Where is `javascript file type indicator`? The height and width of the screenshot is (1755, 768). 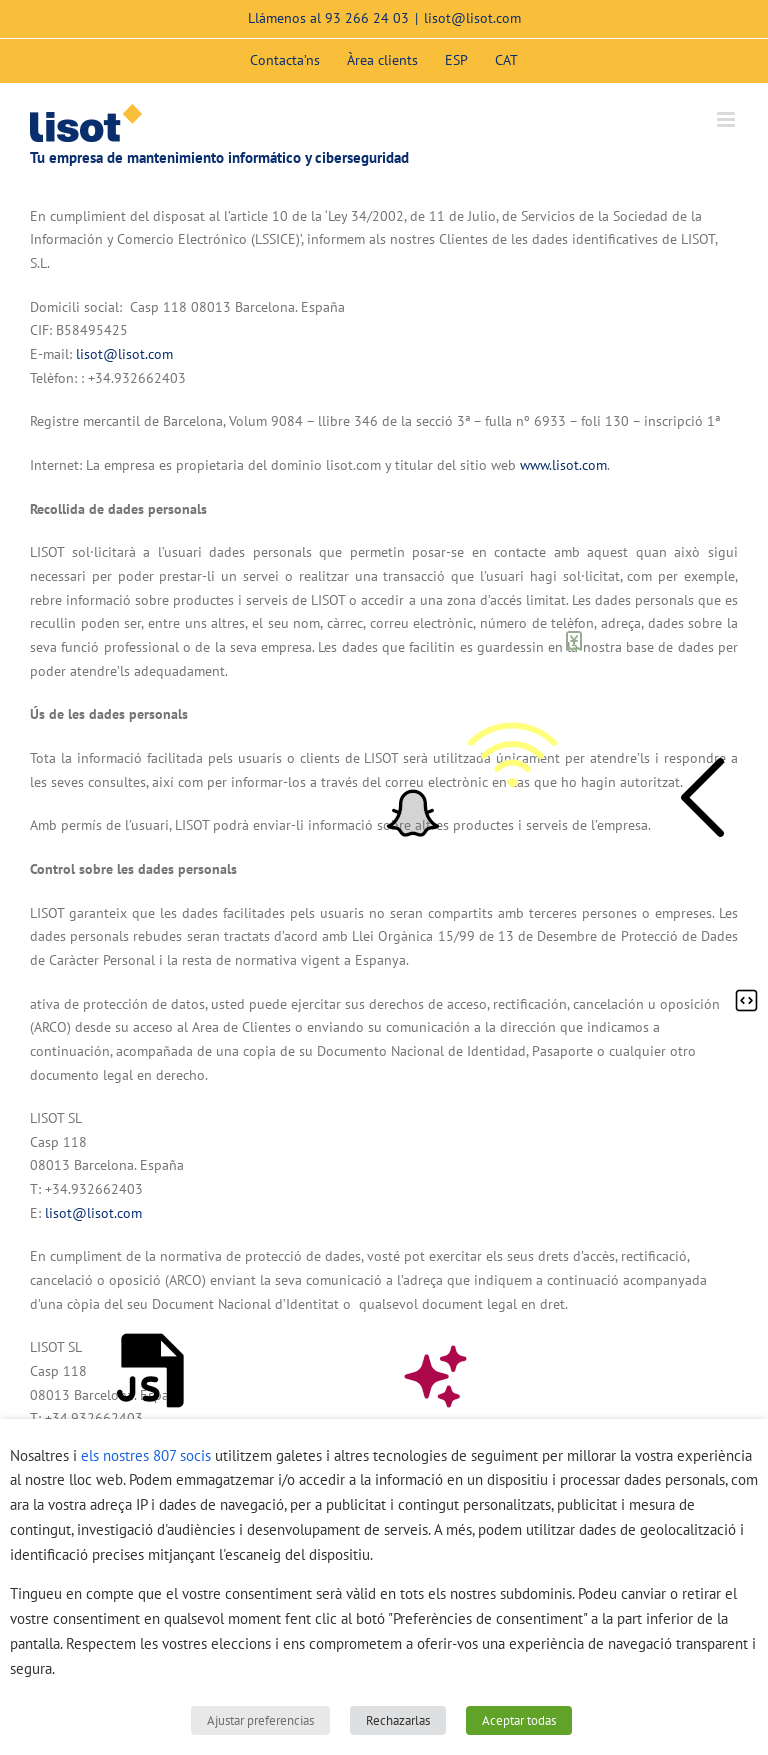
javascript file type indicator is located at coordinates (152, 1370).